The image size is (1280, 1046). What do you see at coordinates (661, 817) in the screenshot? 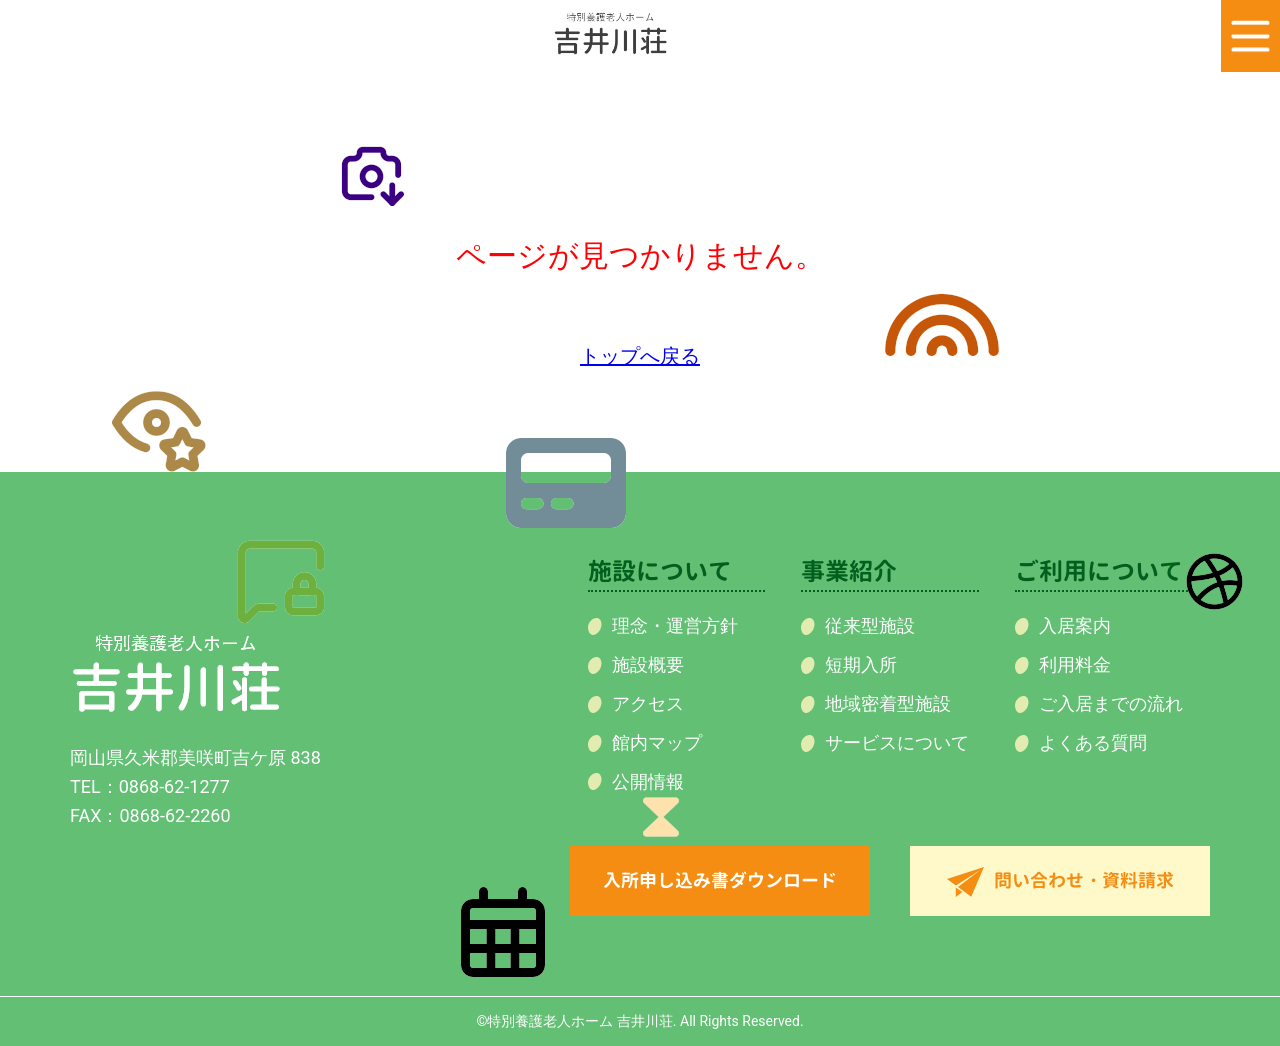
I see `indicates loading or processing in progress` at bounding box center [661, 817].